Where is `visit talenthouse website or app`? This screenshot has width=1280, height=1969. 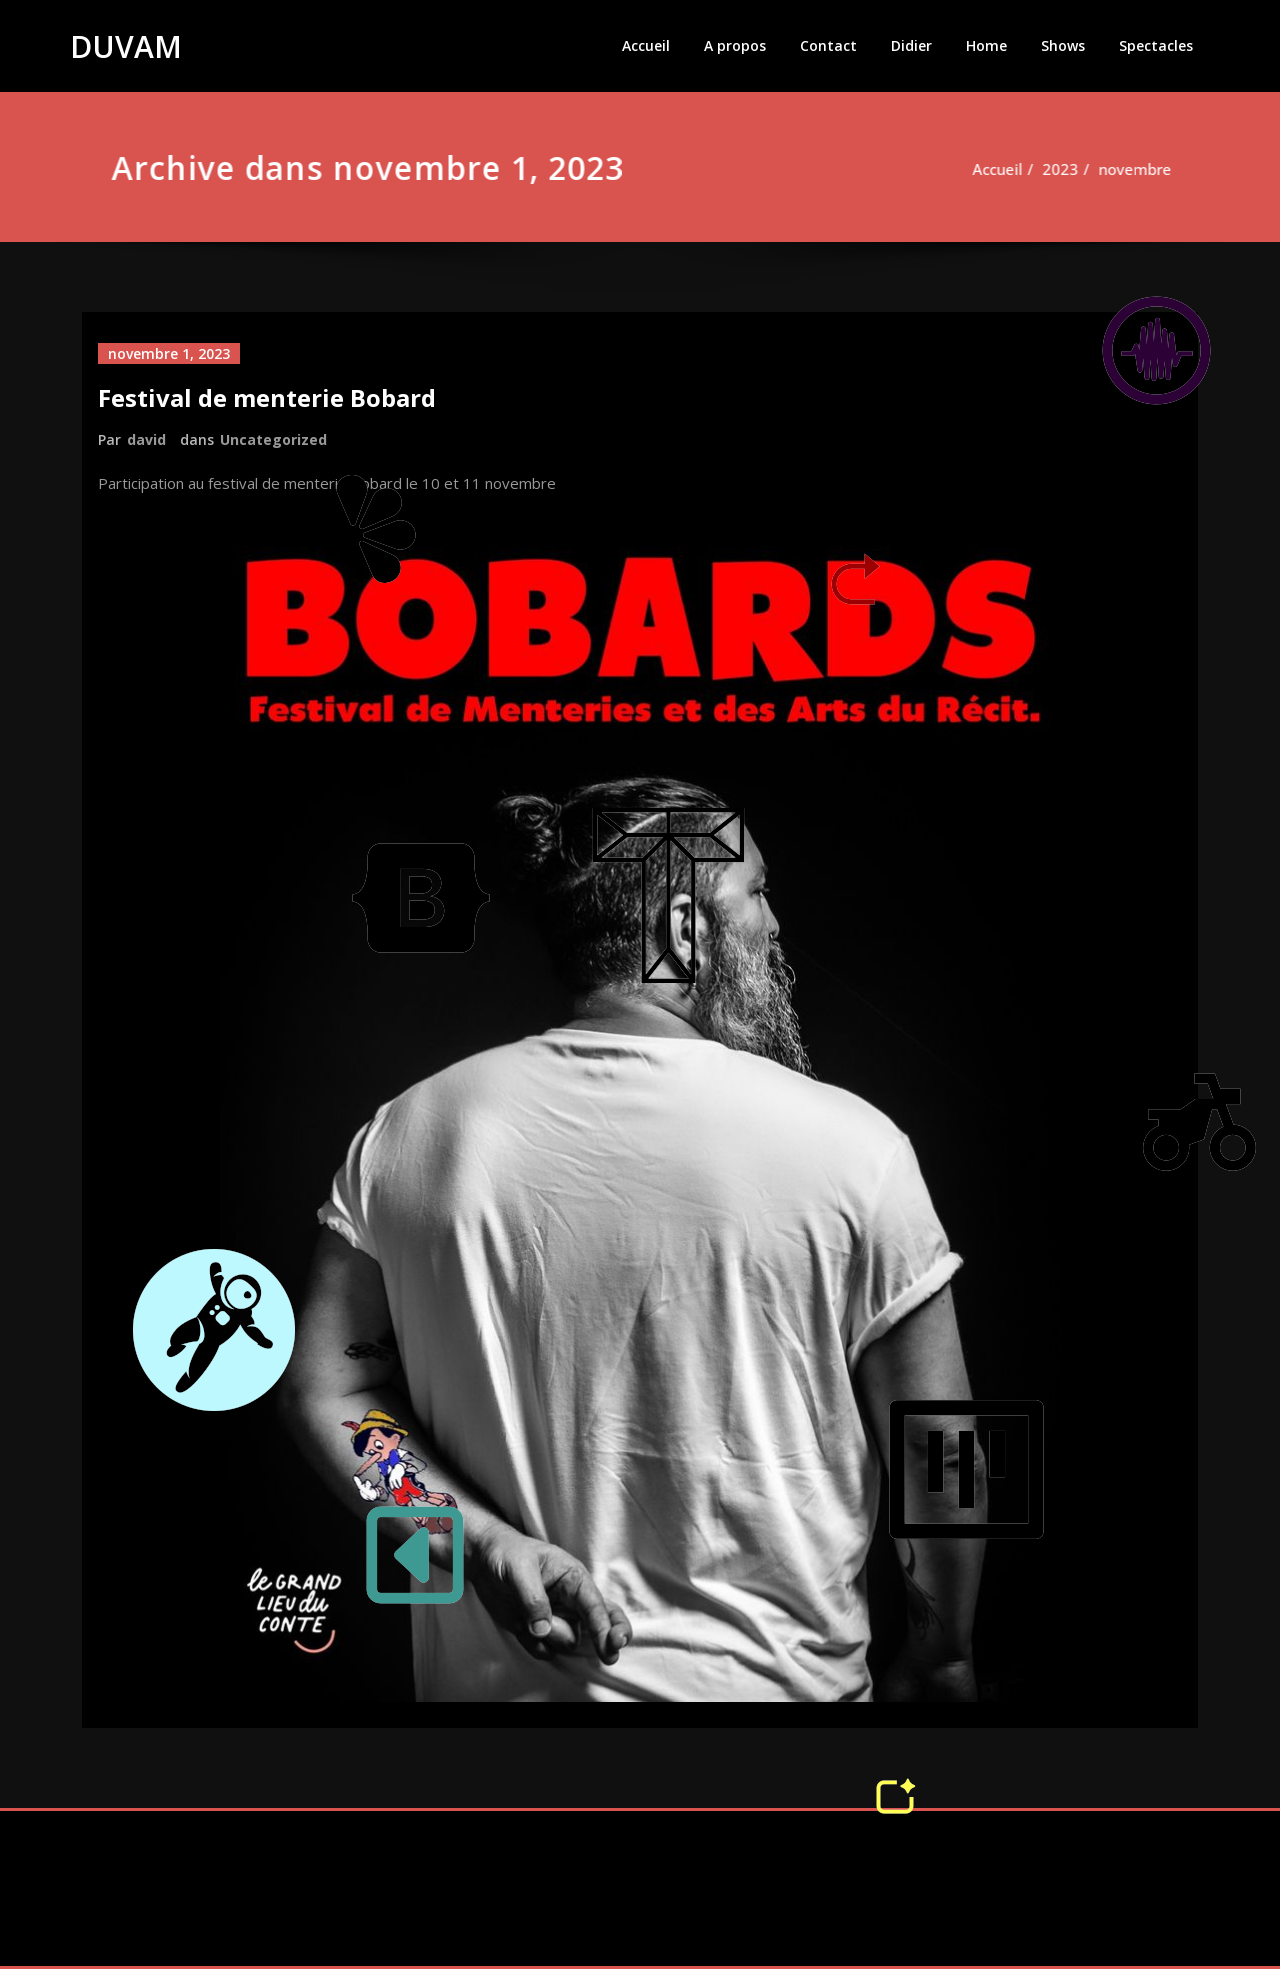
visit talenthouse website or app is located at coordinates (668, 895).